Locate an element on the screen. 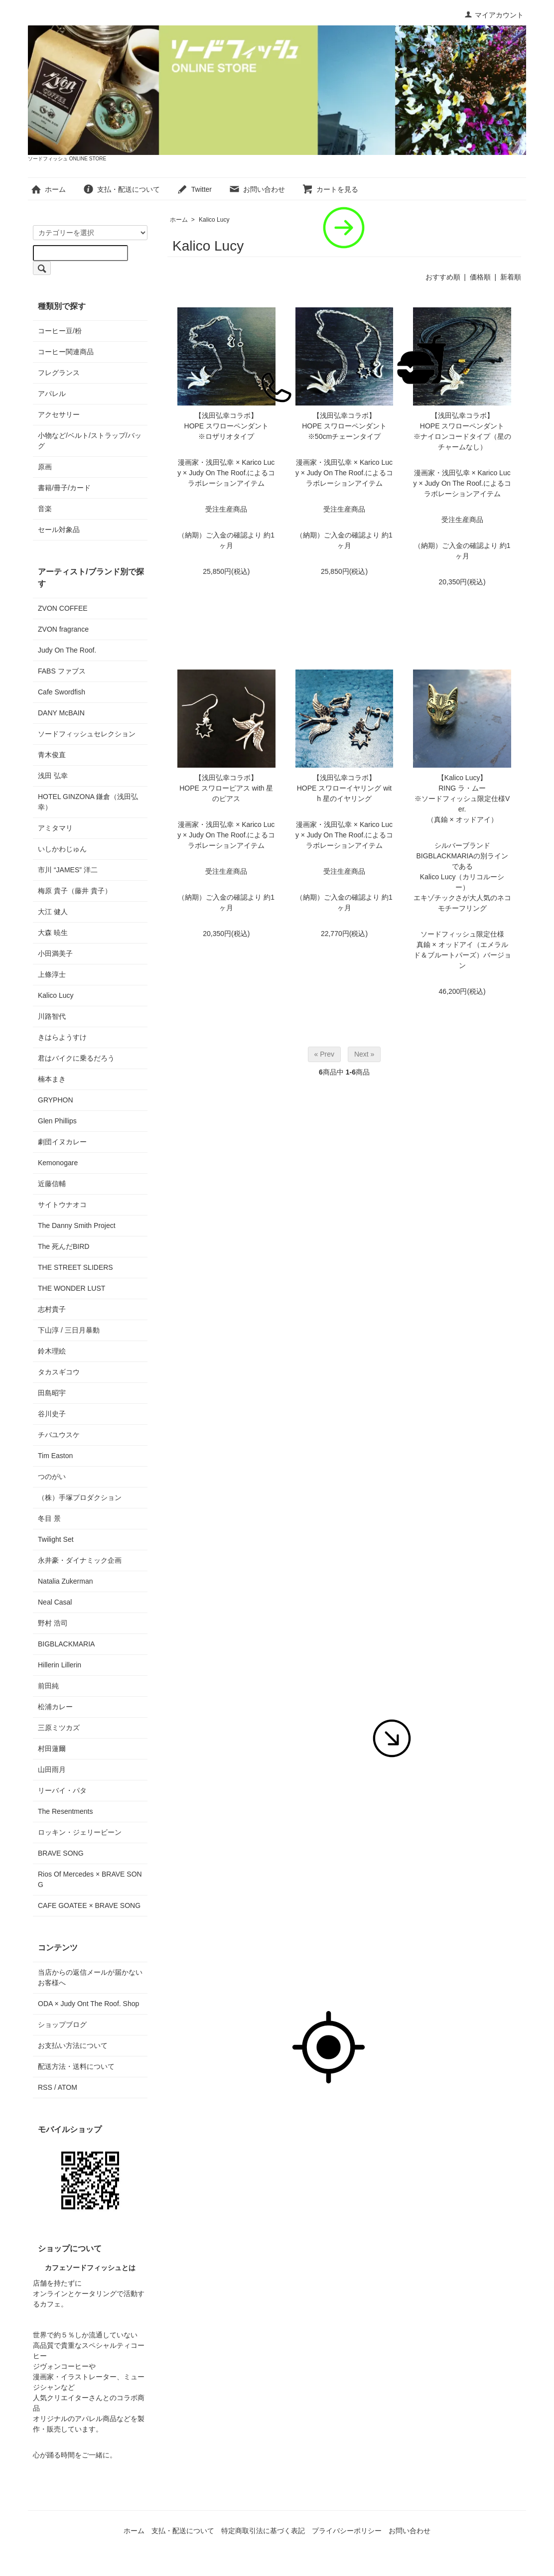 This screenshot has height=2576, width=554. make a phone call is located at coordinates (276, 388).